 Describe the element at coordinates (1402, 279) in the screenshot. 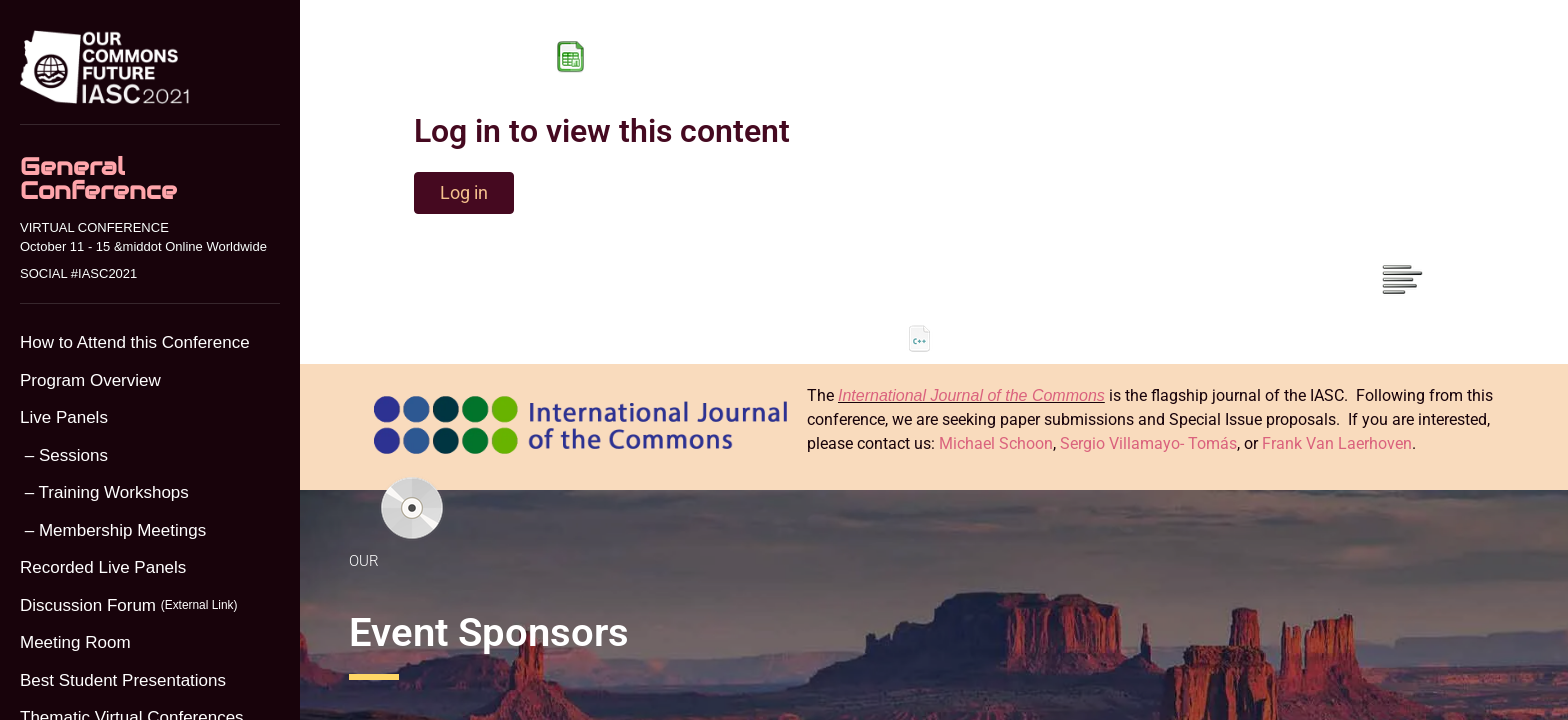

I see `align text to the left margin` at that location.